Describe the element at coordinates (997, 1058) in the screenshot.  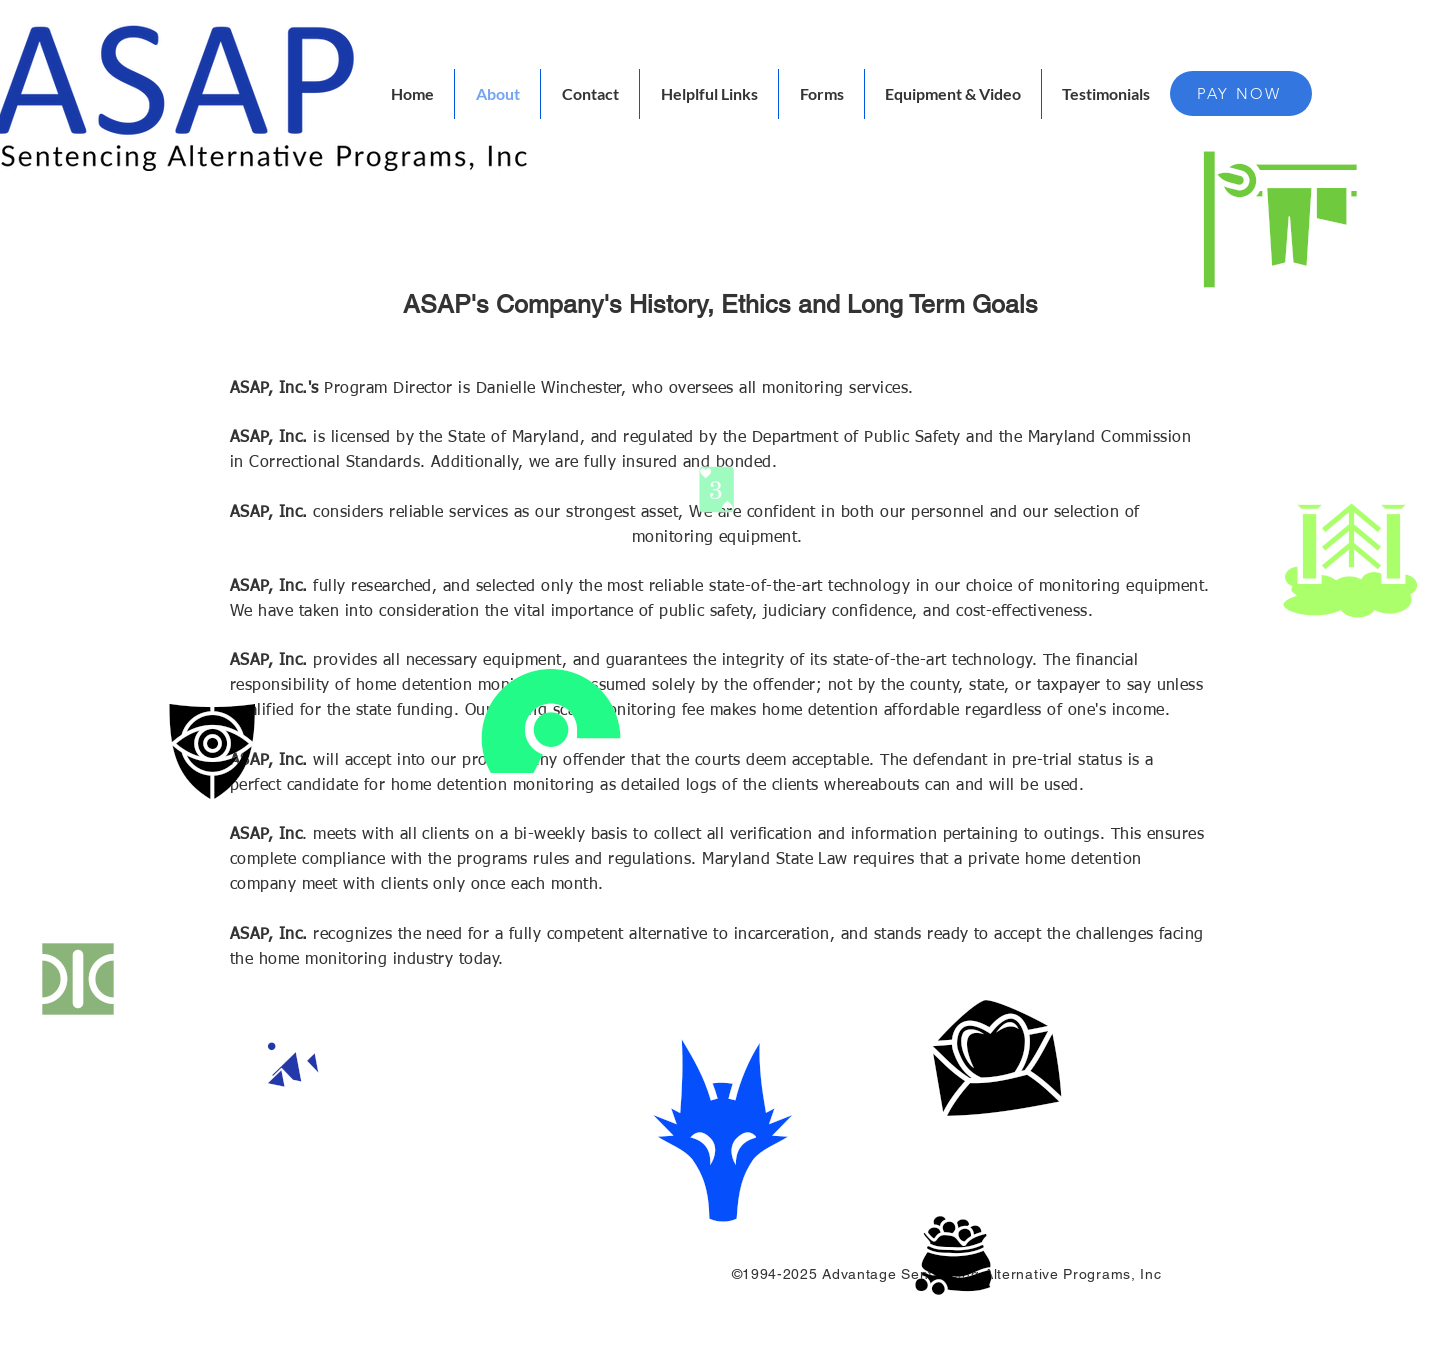
I see `compose or send a love letter` at that location.